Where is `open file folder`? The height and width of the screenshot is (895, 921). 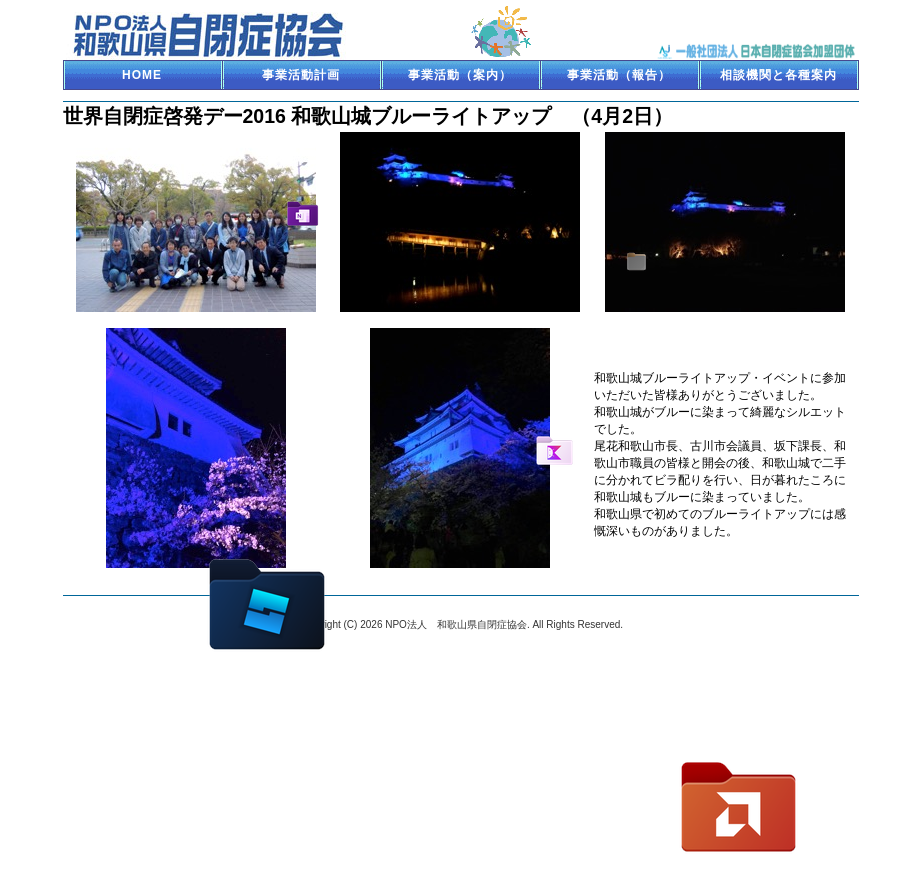 open file folder is located at coordinates (636, 261).